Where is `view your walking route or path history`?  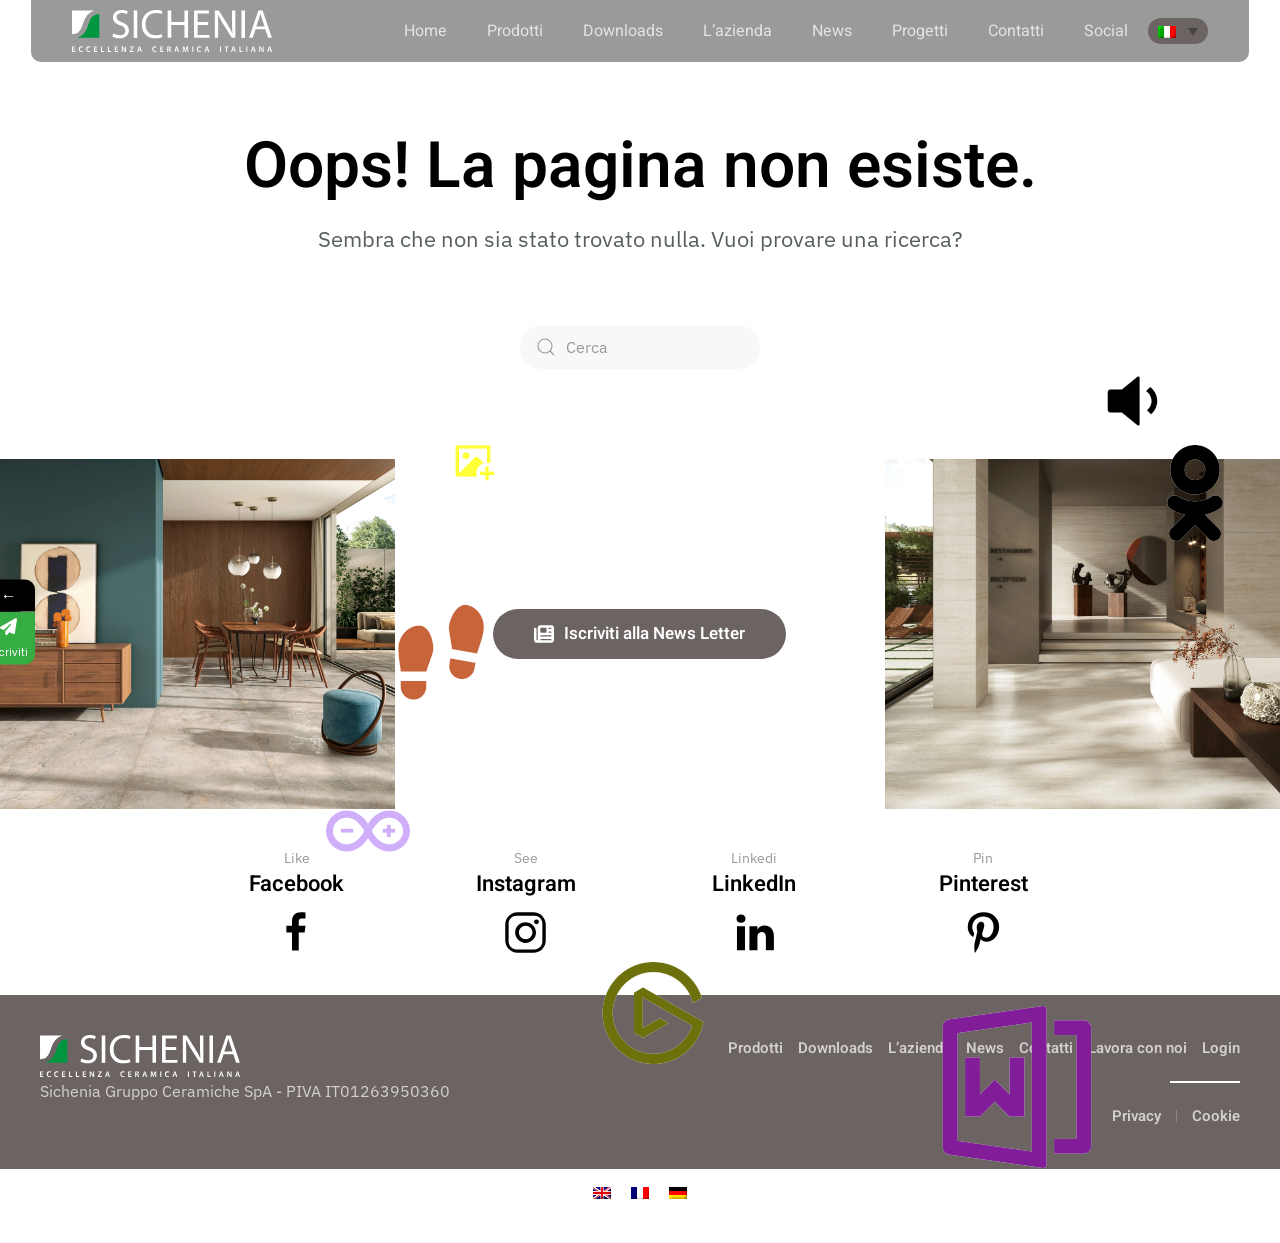 view your walking route or path history is located at coordinates (438, 653).